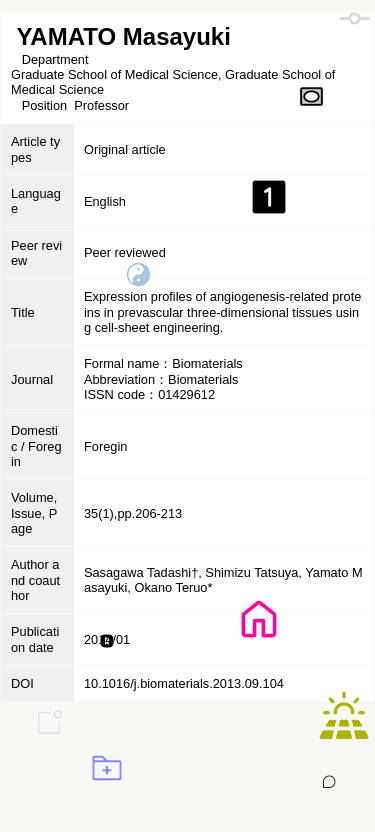 The height and width of the screenshot is (832, 375). What do you see at coordinates (344, 718) in the screenshot?
I see `view solar panel status or energy production` at bounding box center [344, 718].